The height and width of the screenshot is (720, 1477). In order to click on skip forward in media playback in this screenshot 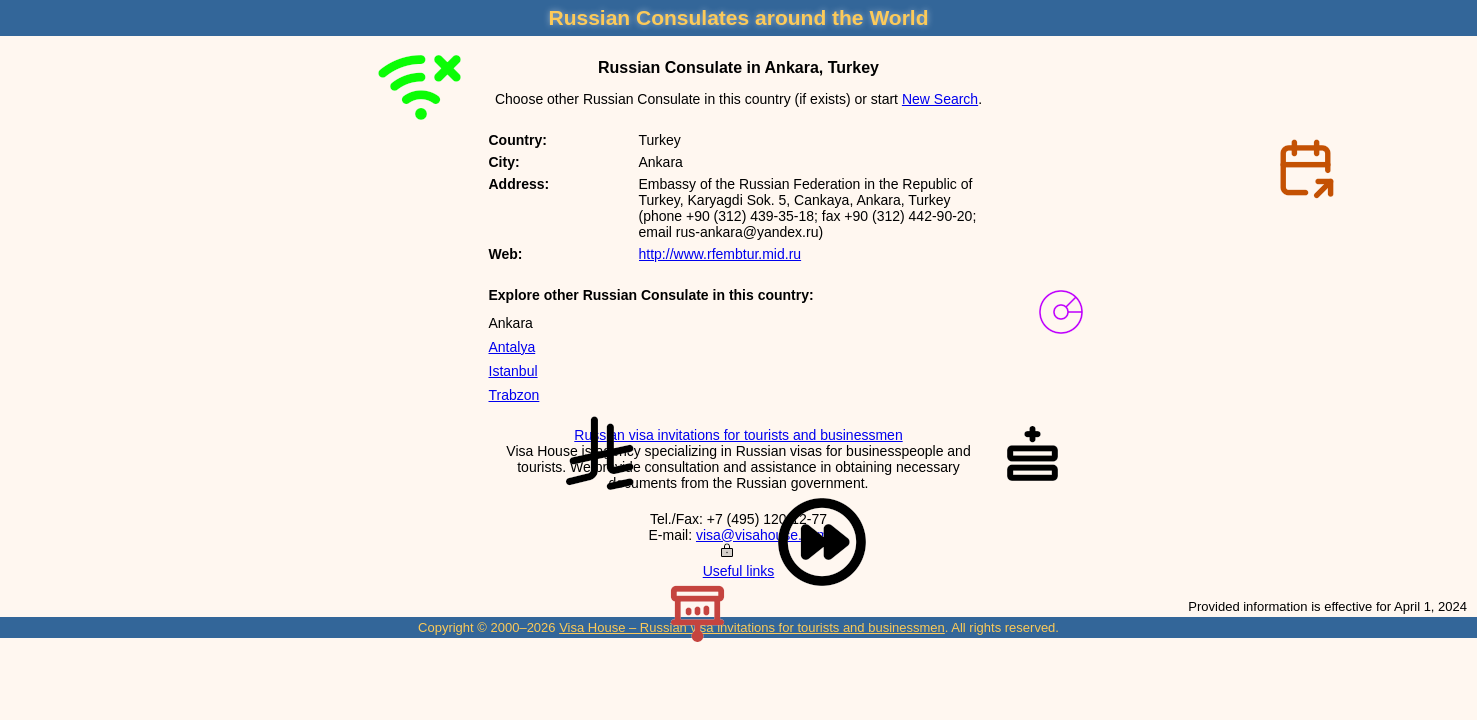, I will do `click(822, 542)`.